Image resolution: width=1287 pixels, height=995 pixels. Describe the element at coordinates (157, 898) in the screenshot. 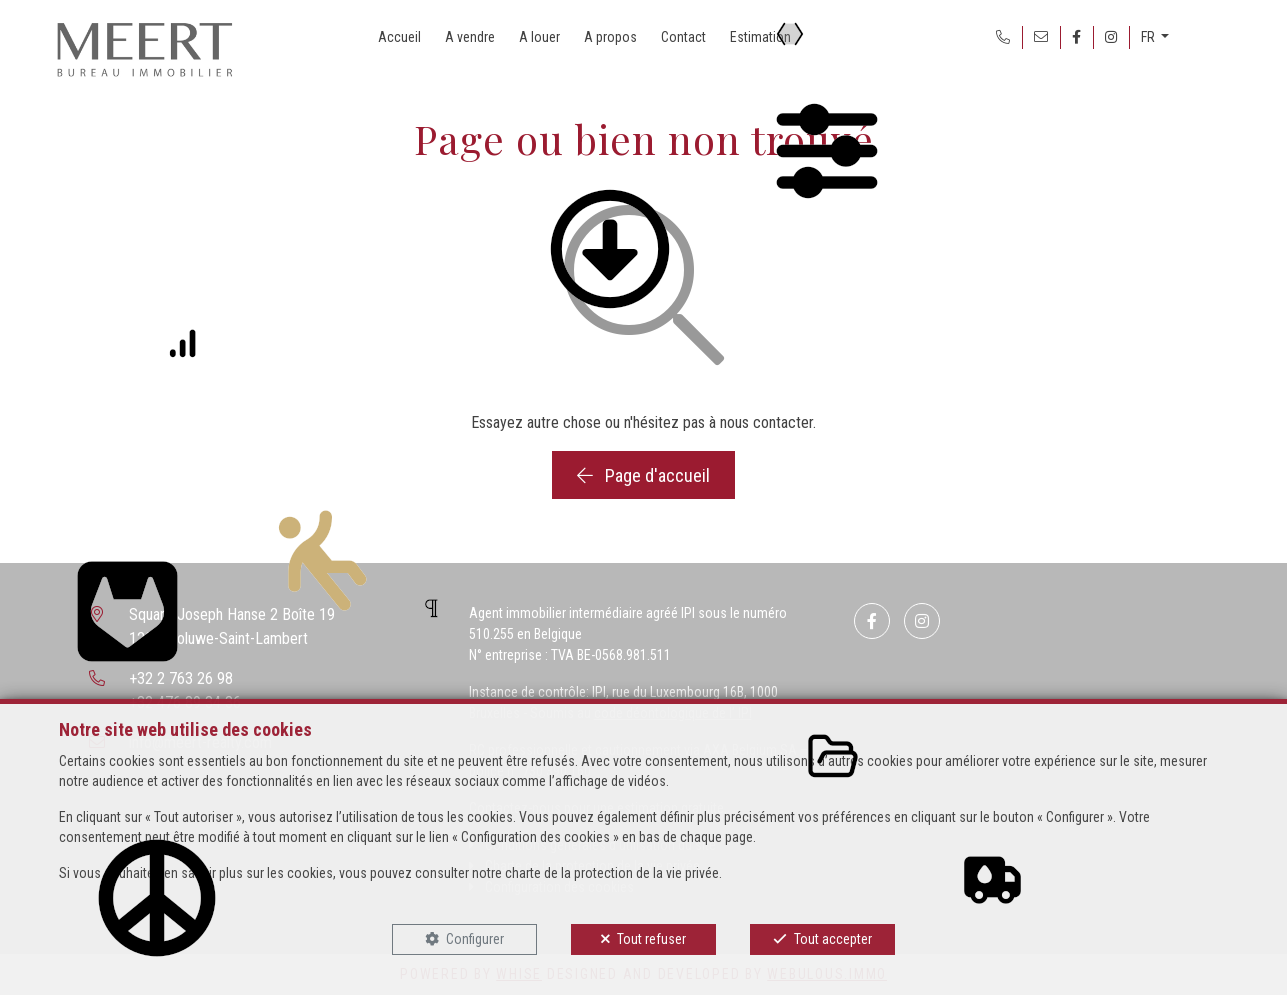

I see `indicates a peaceful or non-violent state` at that location.